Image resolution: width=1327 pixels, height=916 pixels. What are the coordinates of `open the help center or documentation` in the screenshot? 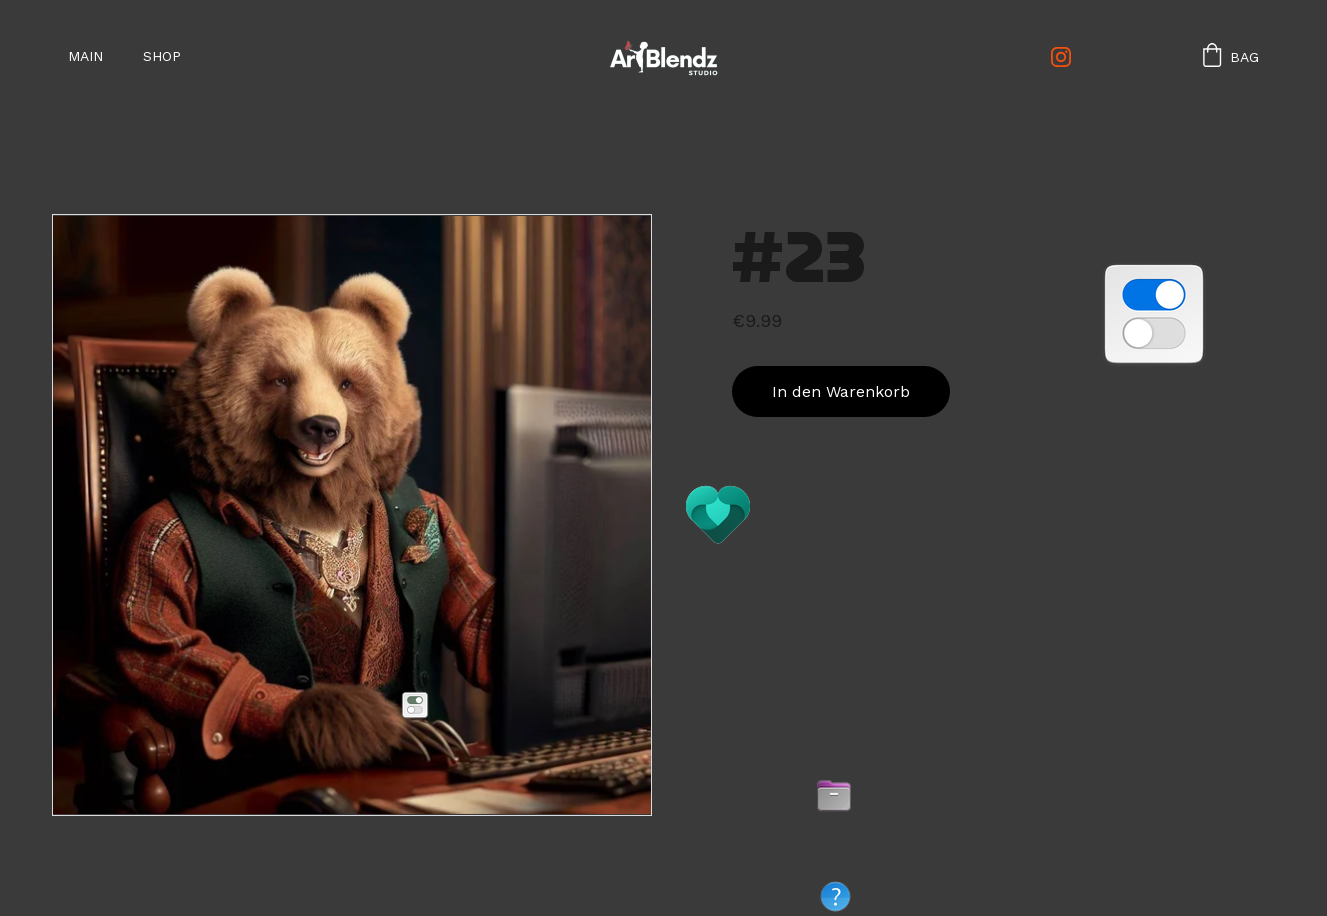 It's located at (835, 896).